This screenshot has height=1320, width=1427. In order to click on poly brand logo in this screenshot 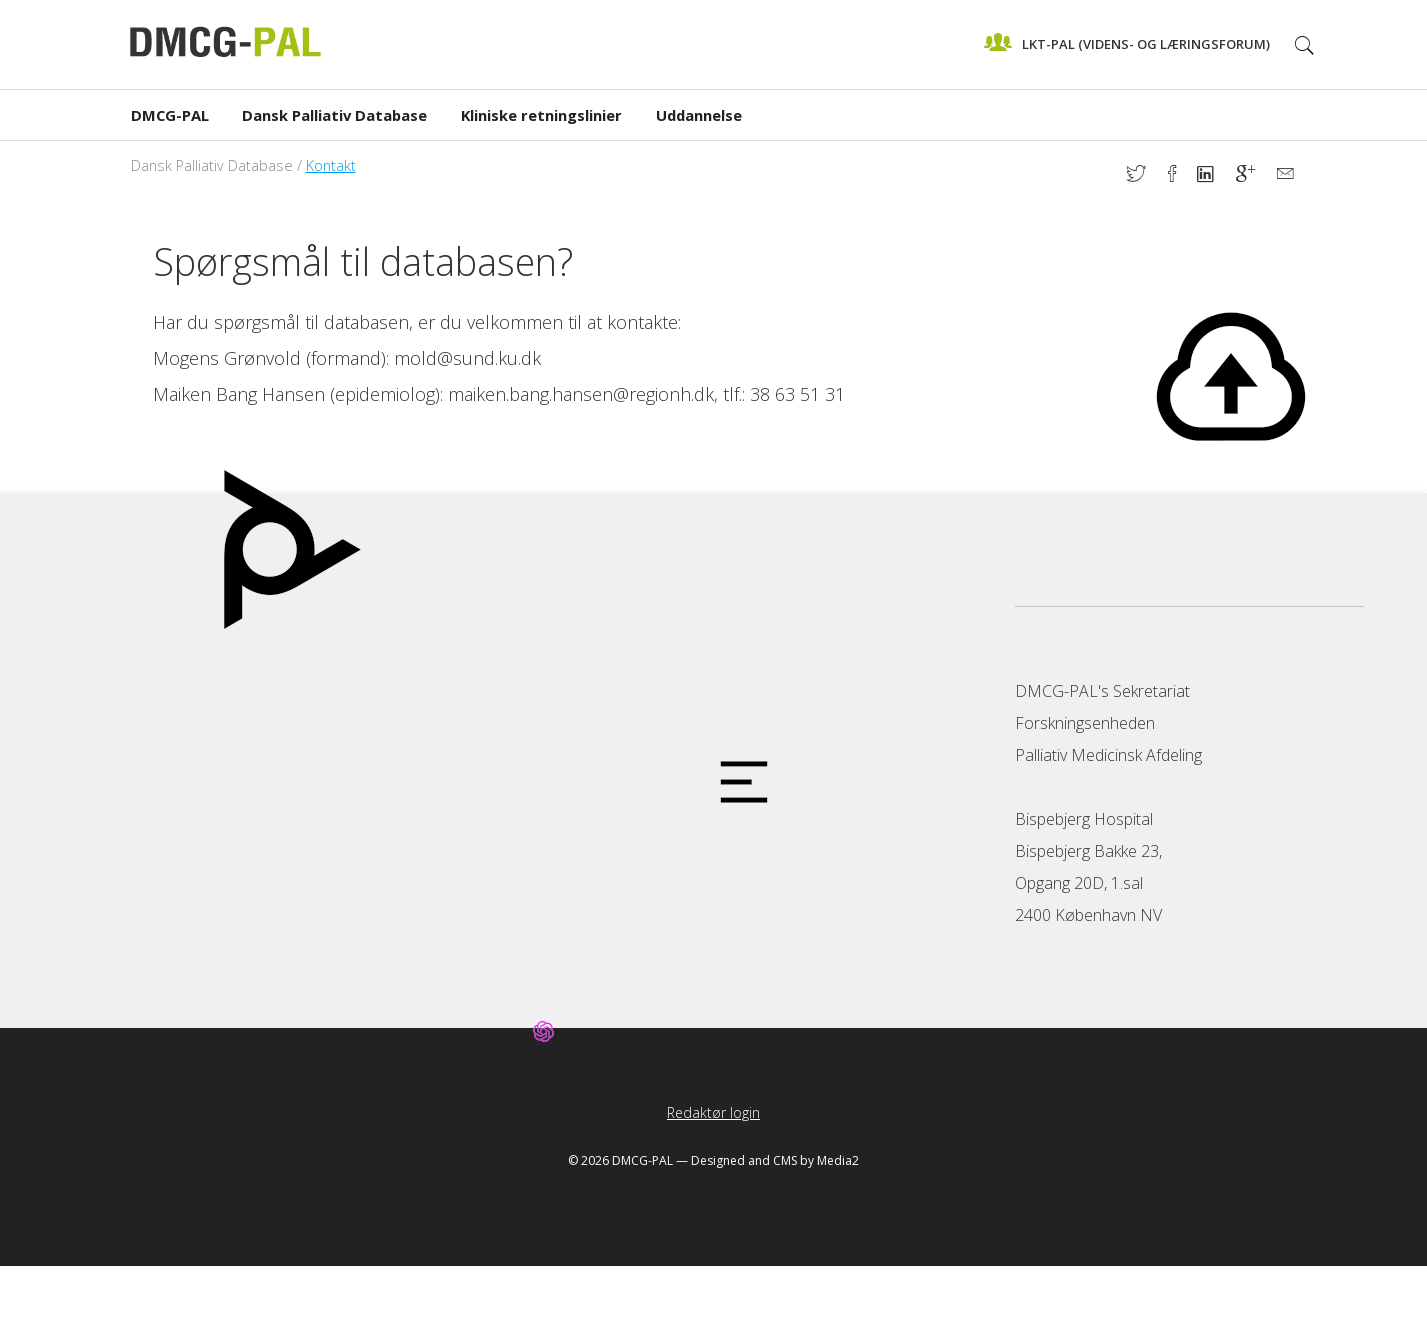, I will do `click(292, 549)`.